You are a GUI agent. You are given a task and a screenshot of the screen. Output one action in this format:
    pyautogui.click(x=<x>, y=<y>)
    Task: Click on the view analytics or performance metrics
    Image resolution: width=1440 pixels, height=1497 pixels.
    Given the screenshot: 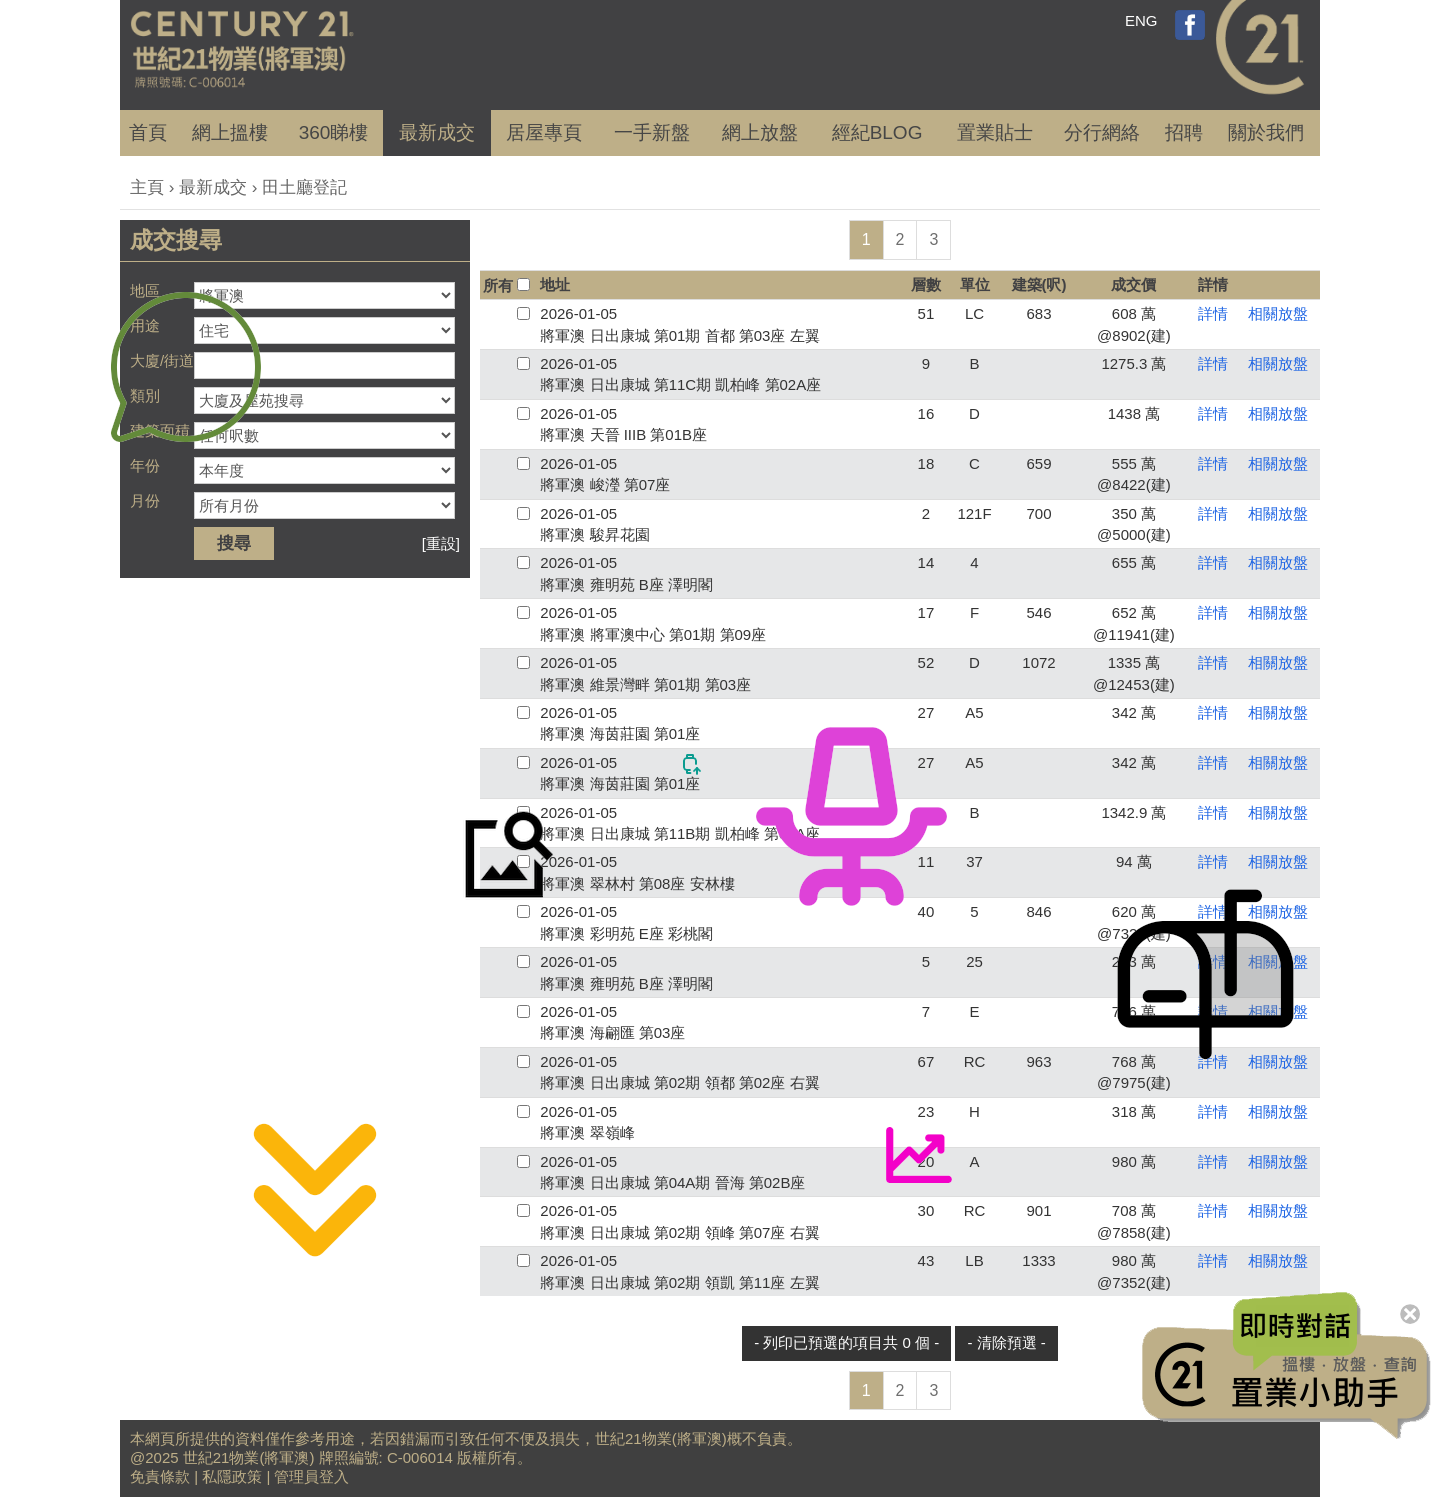 What is the action you would take?
    pyautogui.click(x=919, y=1155)
    